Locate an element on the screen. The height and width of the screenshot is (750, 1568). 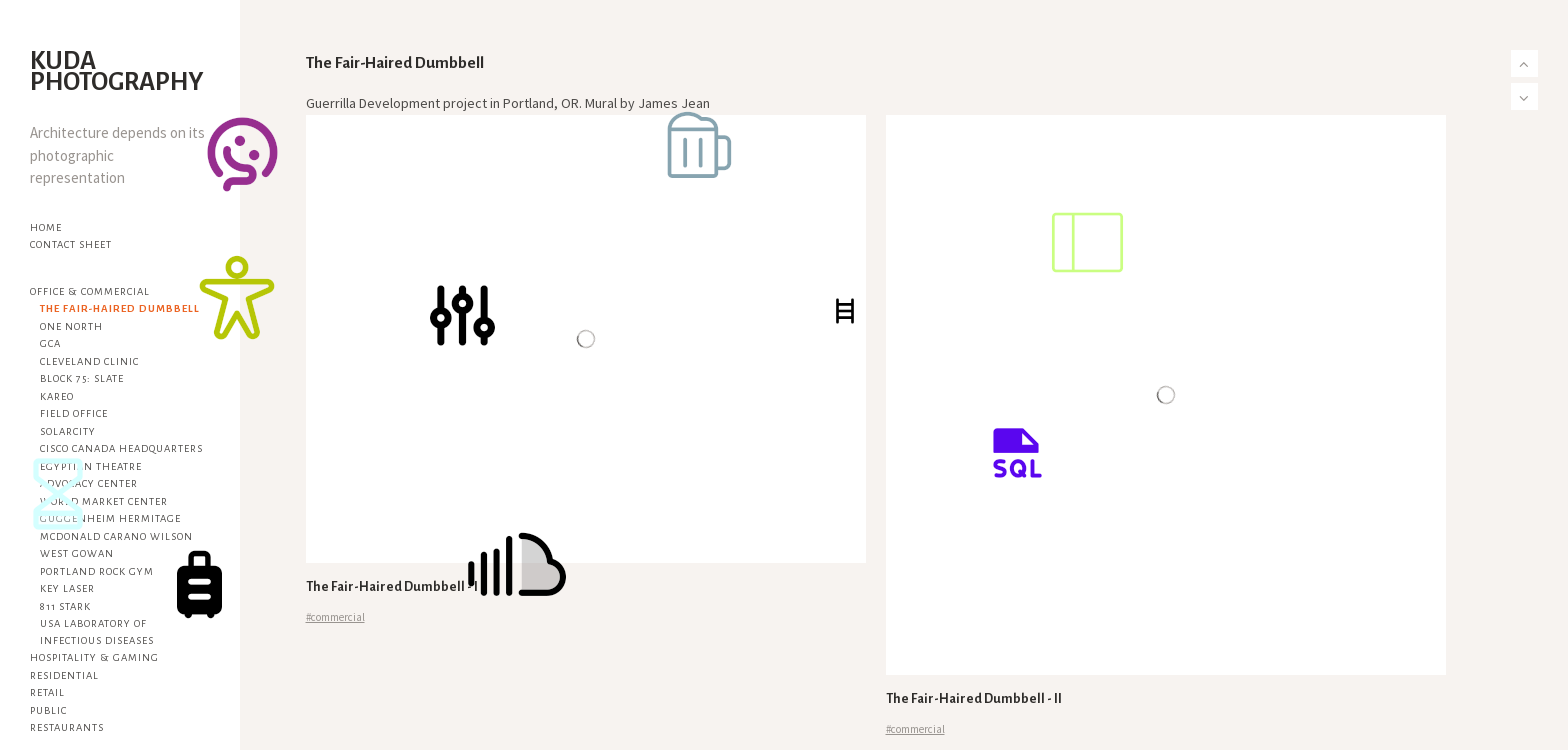
view nearby bars or breweries is located at coordinates (695, 147).